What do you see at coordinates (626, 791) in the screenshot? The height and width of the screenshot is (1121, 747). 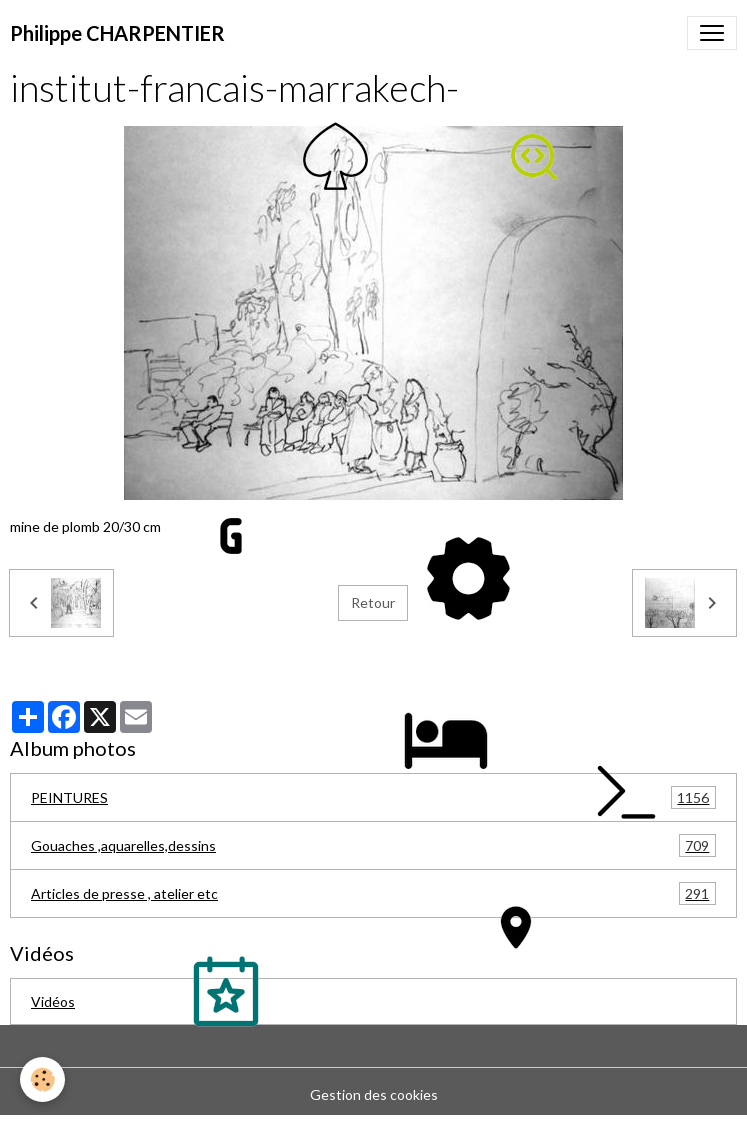 I see `open the command palette` at bounding box center [626, 791].